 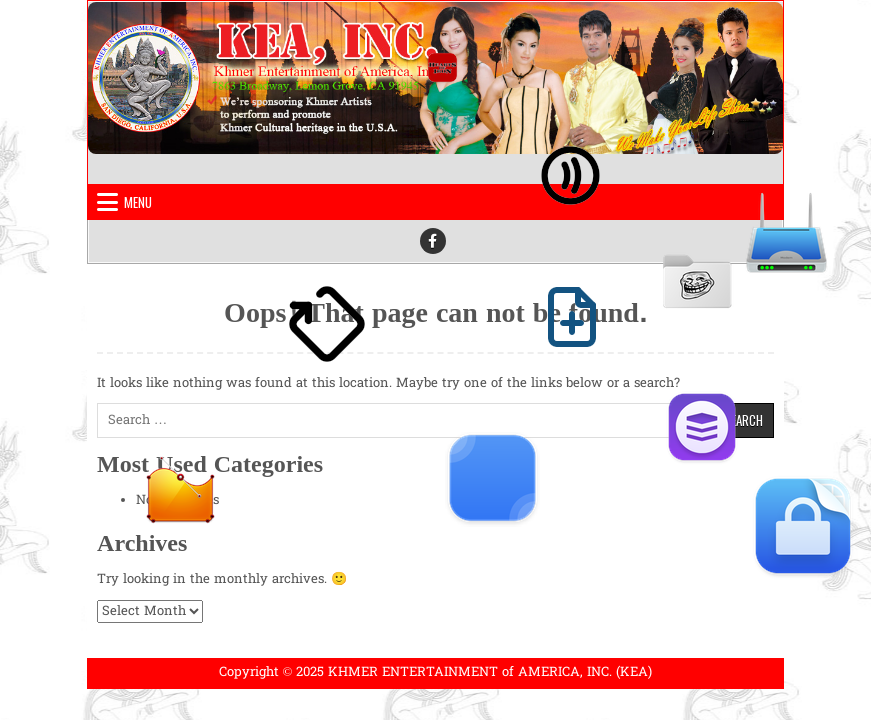 What do you see at coordinates (572, 317) in the screenshot?
I see `create a new file` at bounding box center [572, 317].